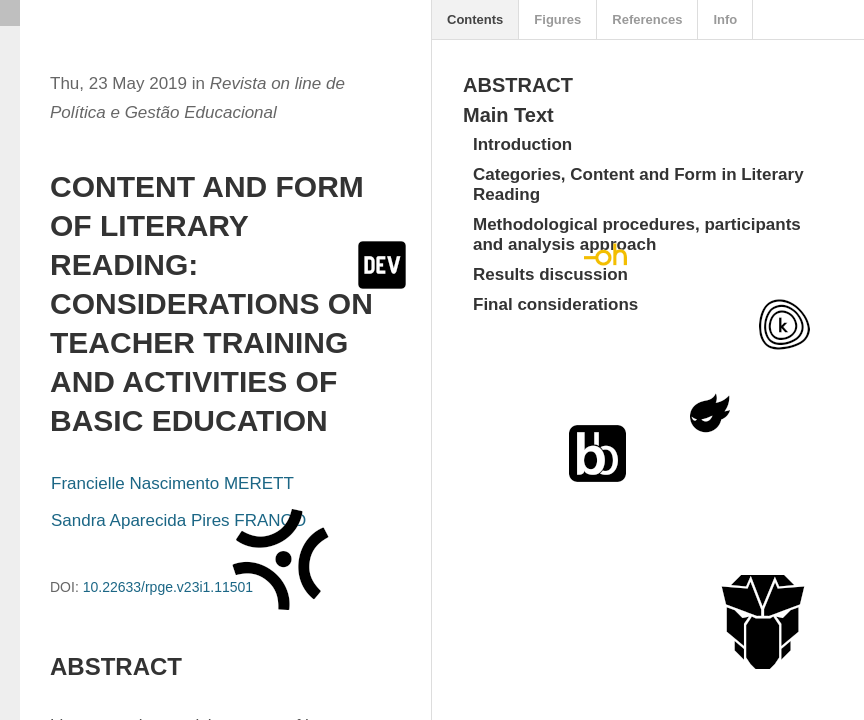  Describe the element at coordinates (597, 453) in the screenshot. I see `open the bigbasket grocery delivery app` at that location.